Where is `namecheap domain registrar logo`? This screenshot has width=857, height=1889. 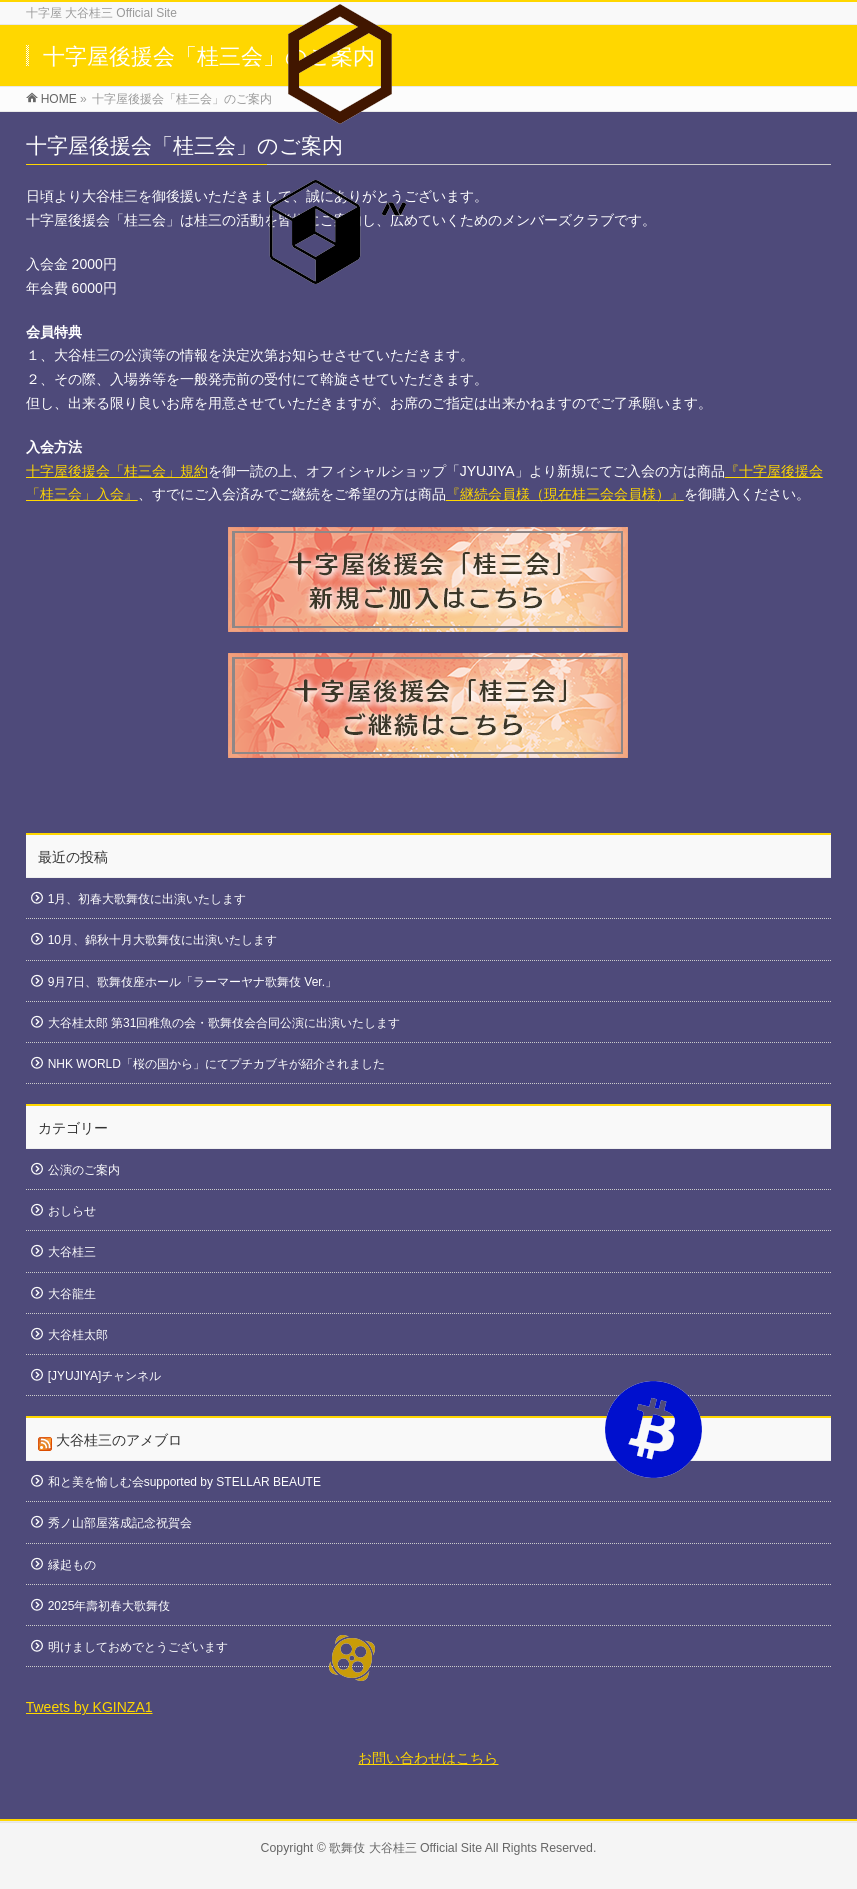 namecheap domain registrar logo is located at coordinates (394, 209).